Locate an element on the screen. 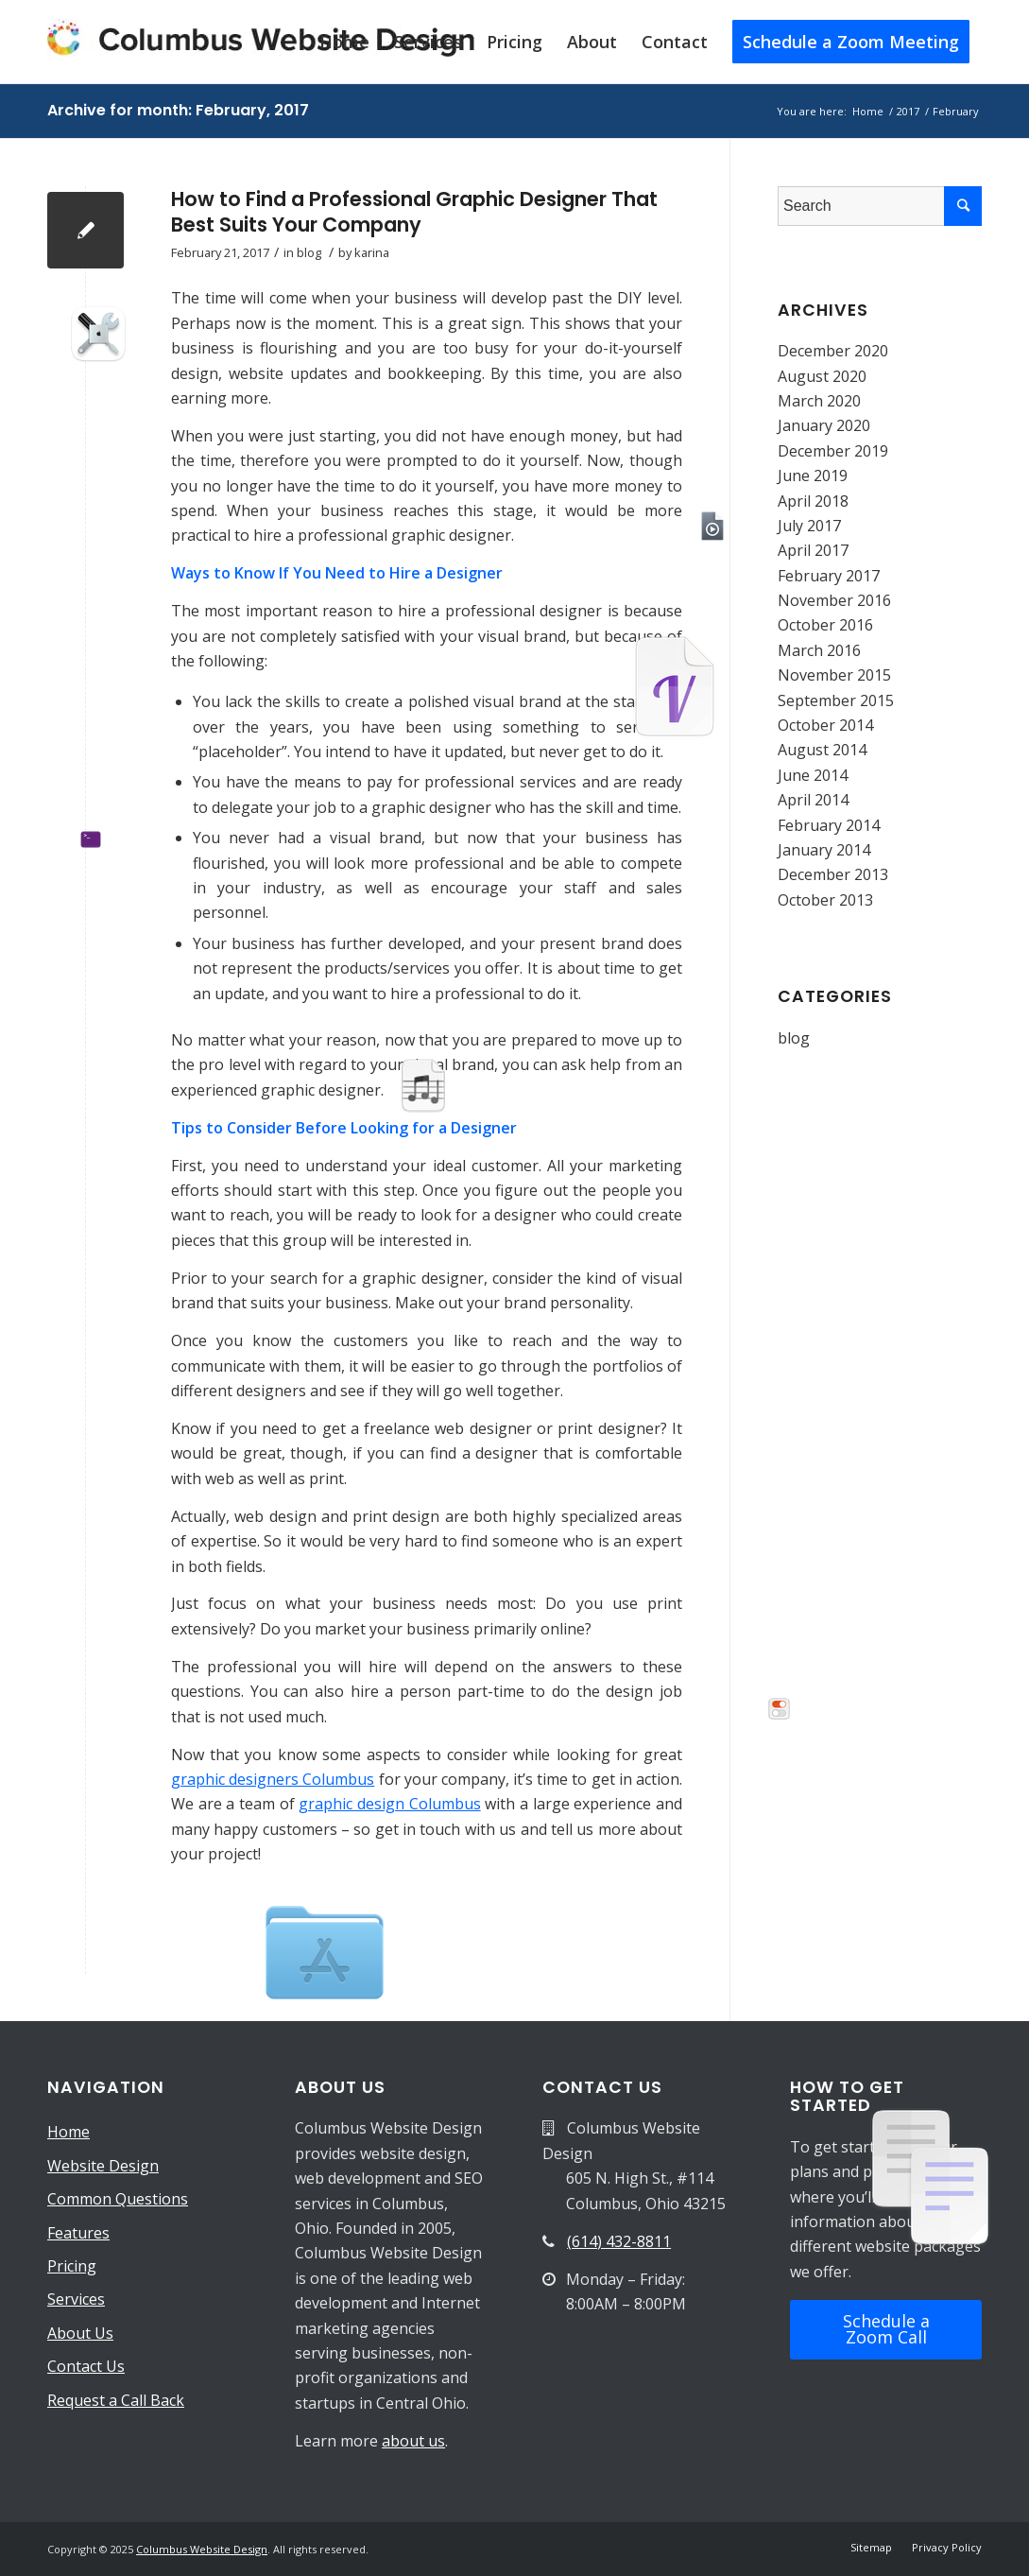  copy selected content to clipboard is located at coordinates (930, 2176).